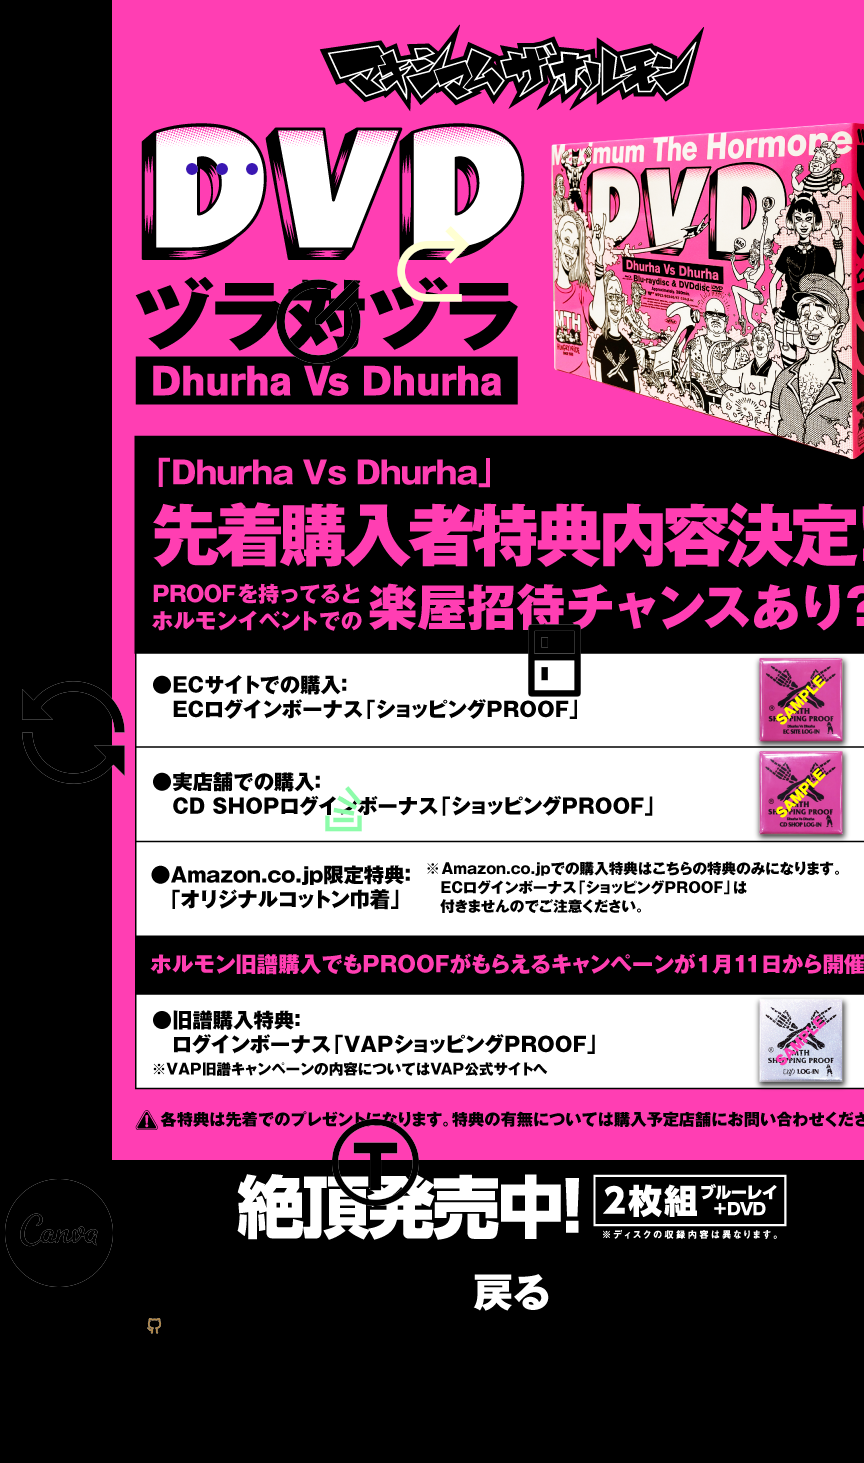  What do you see at coordinates (554, 660) in the screenshot?
I see `access refrigerator or kitchen appliance controls` at bounding box center [554, 660].